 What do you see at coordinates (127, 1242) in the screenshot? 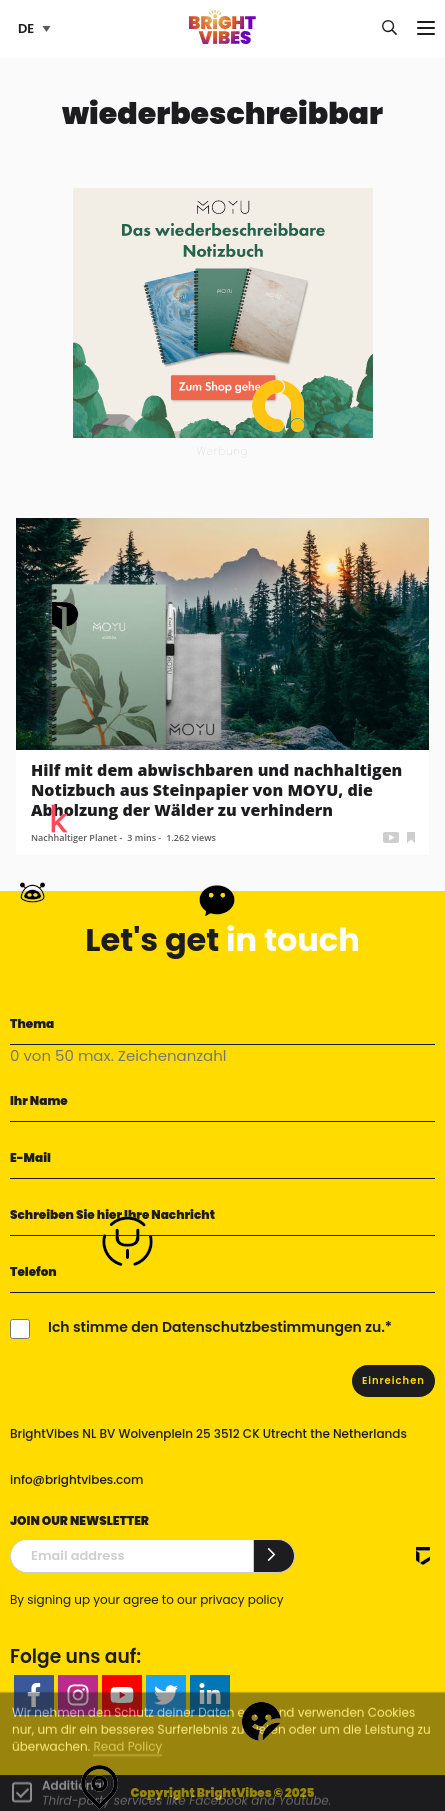
I see `bity cryptocurrency exchange logo` at bounding box center [127, 1242].